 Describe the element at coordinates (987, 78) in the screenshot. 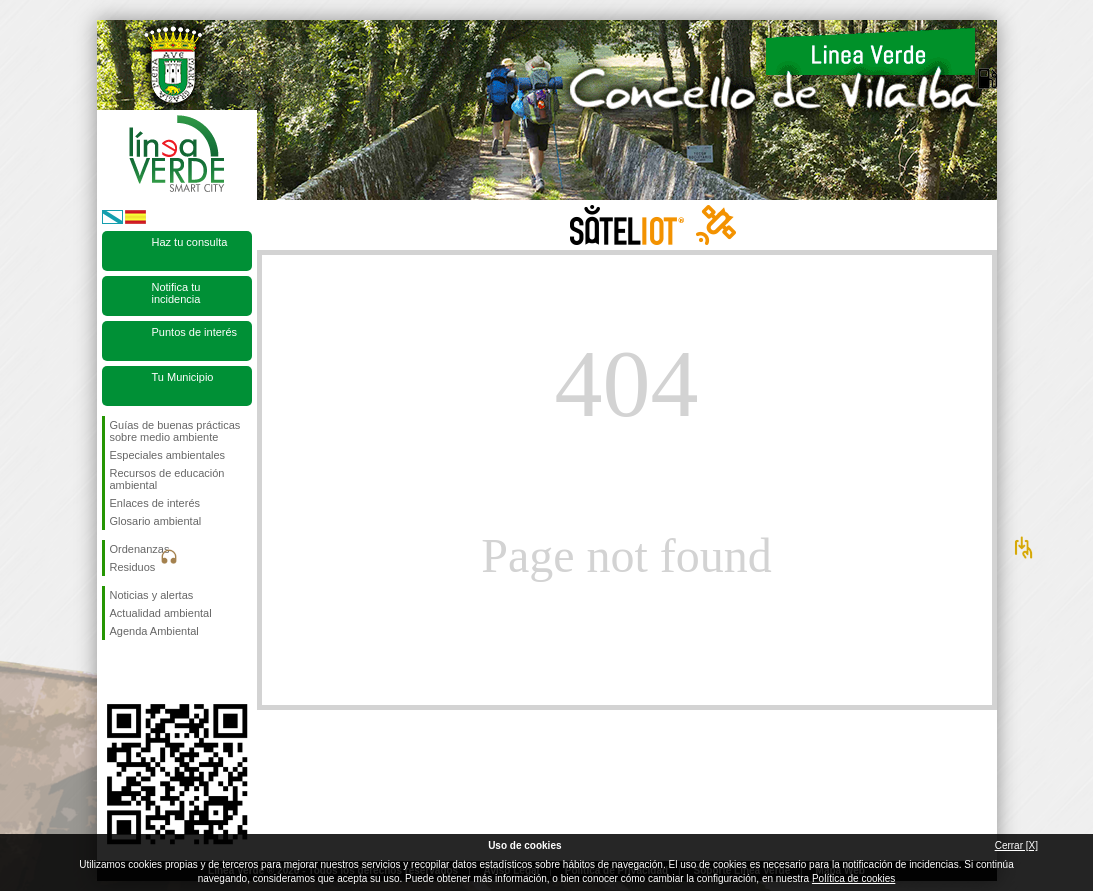

I see `find nearby gas stations` at that location.